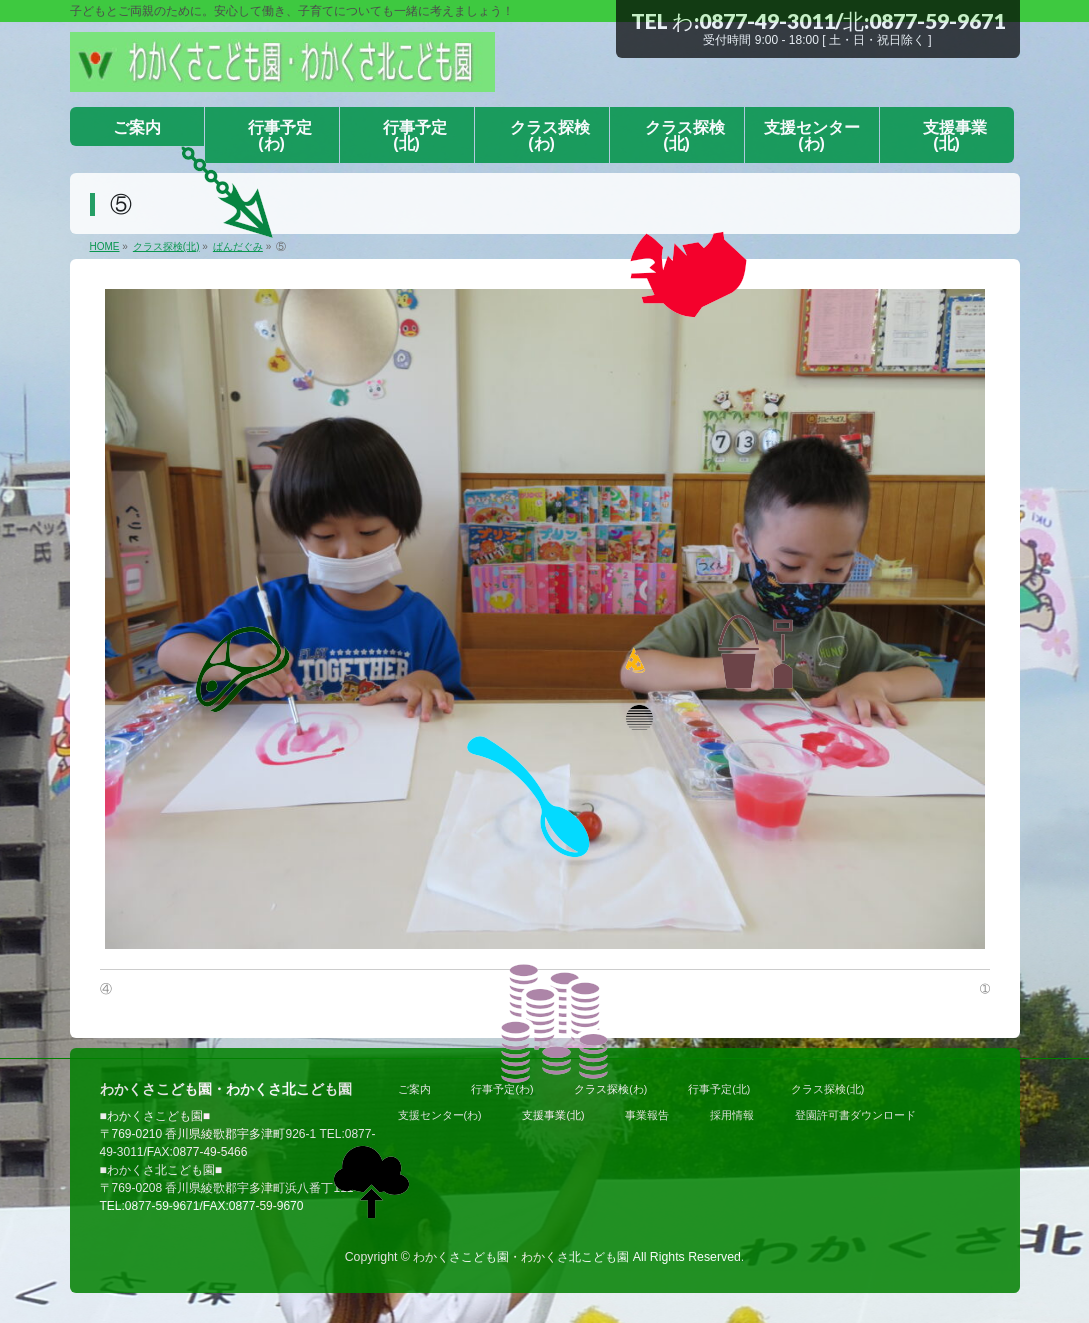  Describe the element at coordinates (554, 1023) in the screenshot. I see `view your in-game currency balance` at that location.